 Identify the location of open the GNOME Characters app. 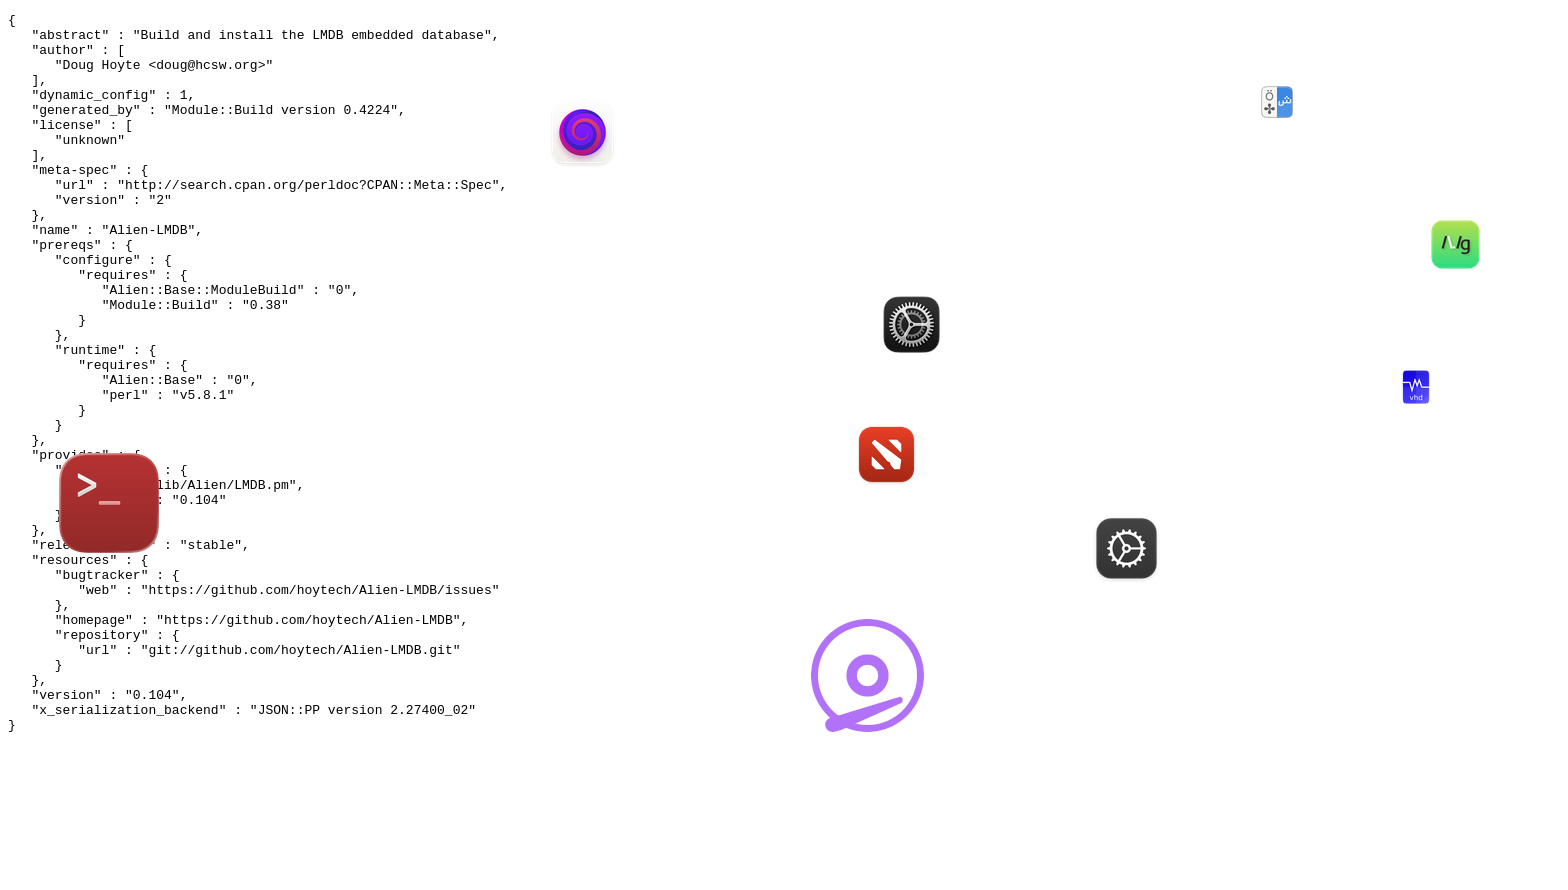
(1277, 102).